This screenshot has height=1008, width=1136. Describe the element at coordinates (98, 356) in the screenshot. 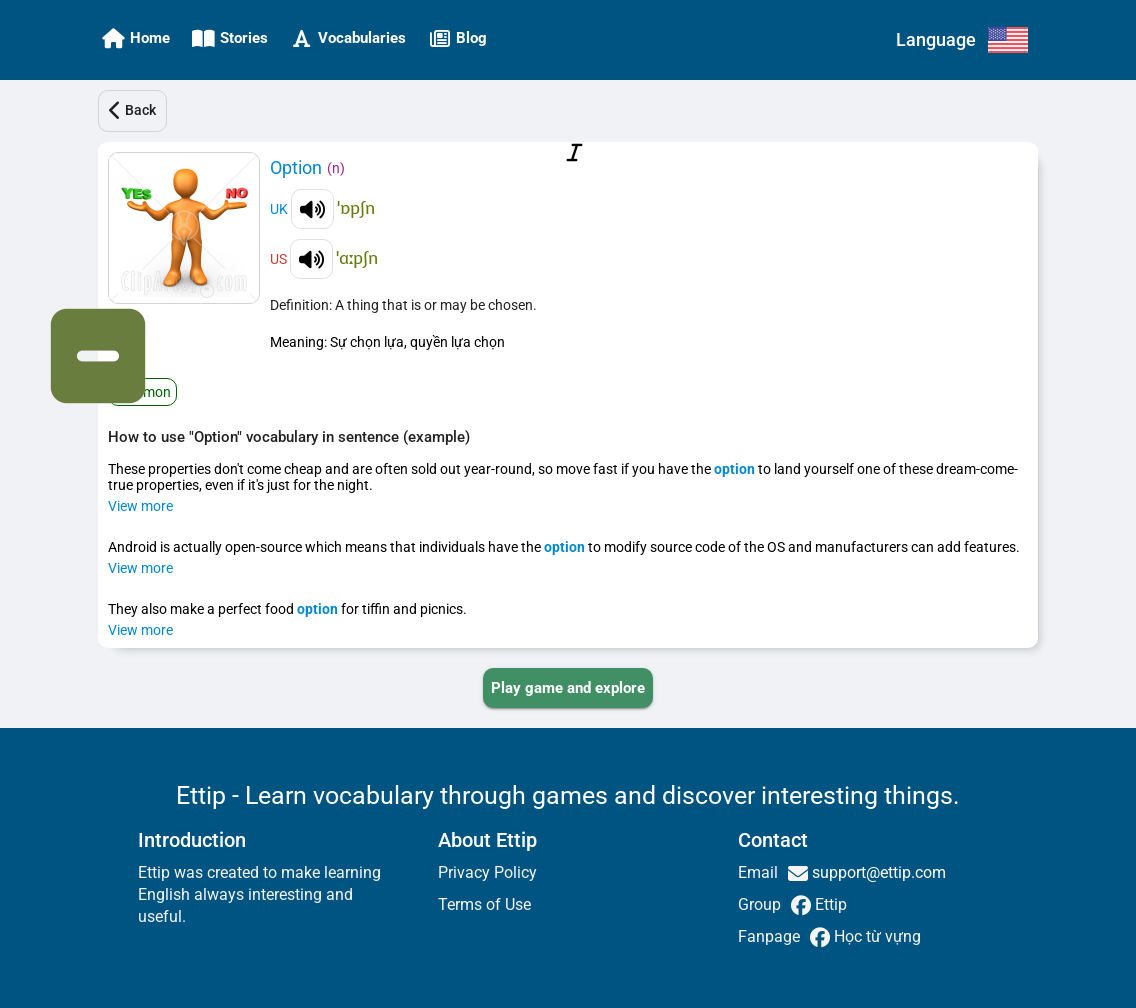

I see `remove or delete an item` at that location.